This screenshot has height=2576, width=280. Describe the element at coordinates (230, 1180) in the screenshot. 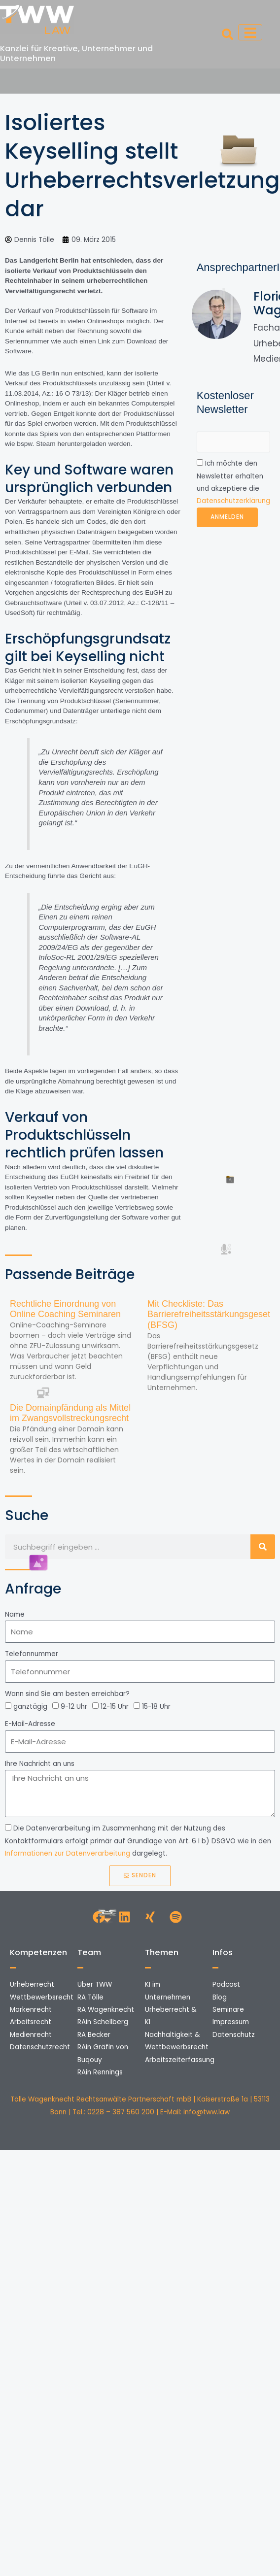

I see `open insync cloud sync folder` at that location.